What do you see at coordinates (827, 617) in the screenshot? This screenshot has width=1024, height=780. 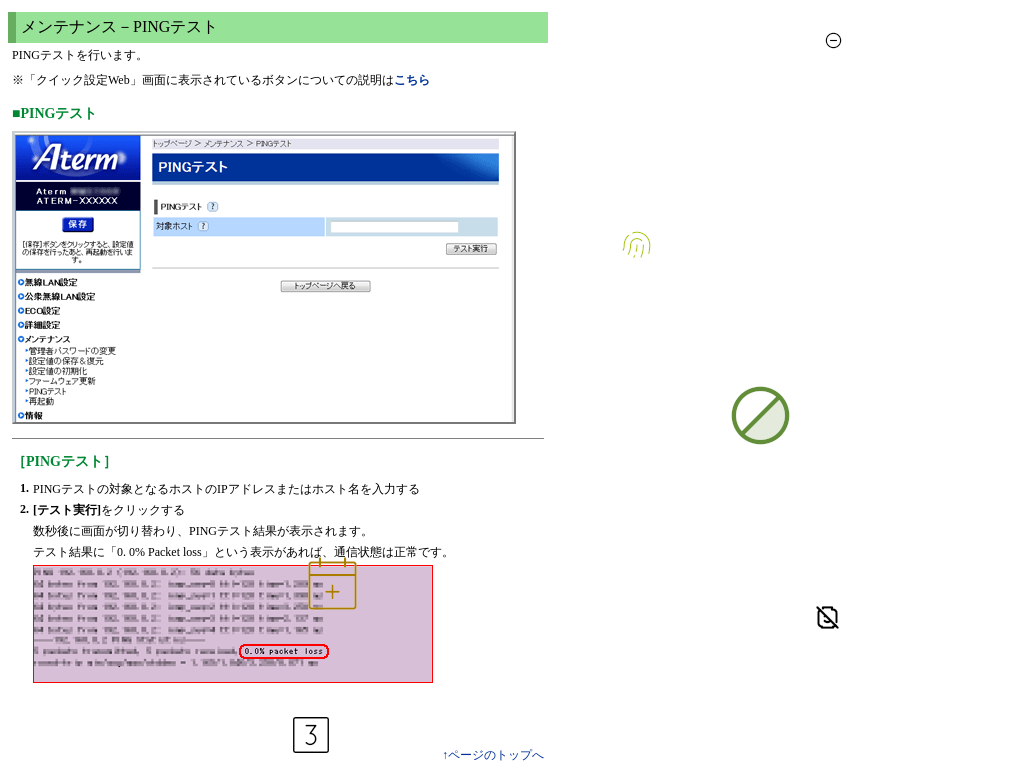 I see `disable or disconnect building blocks integration` at bounding box center [827, 617].